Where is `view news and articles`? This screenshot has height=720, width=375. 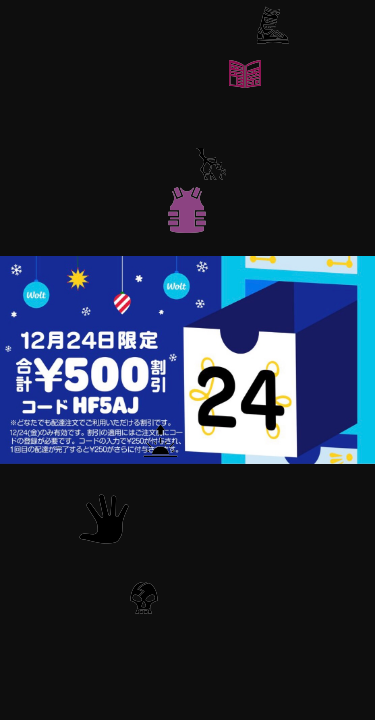
view news and articles is located at coordinates (245, 74).